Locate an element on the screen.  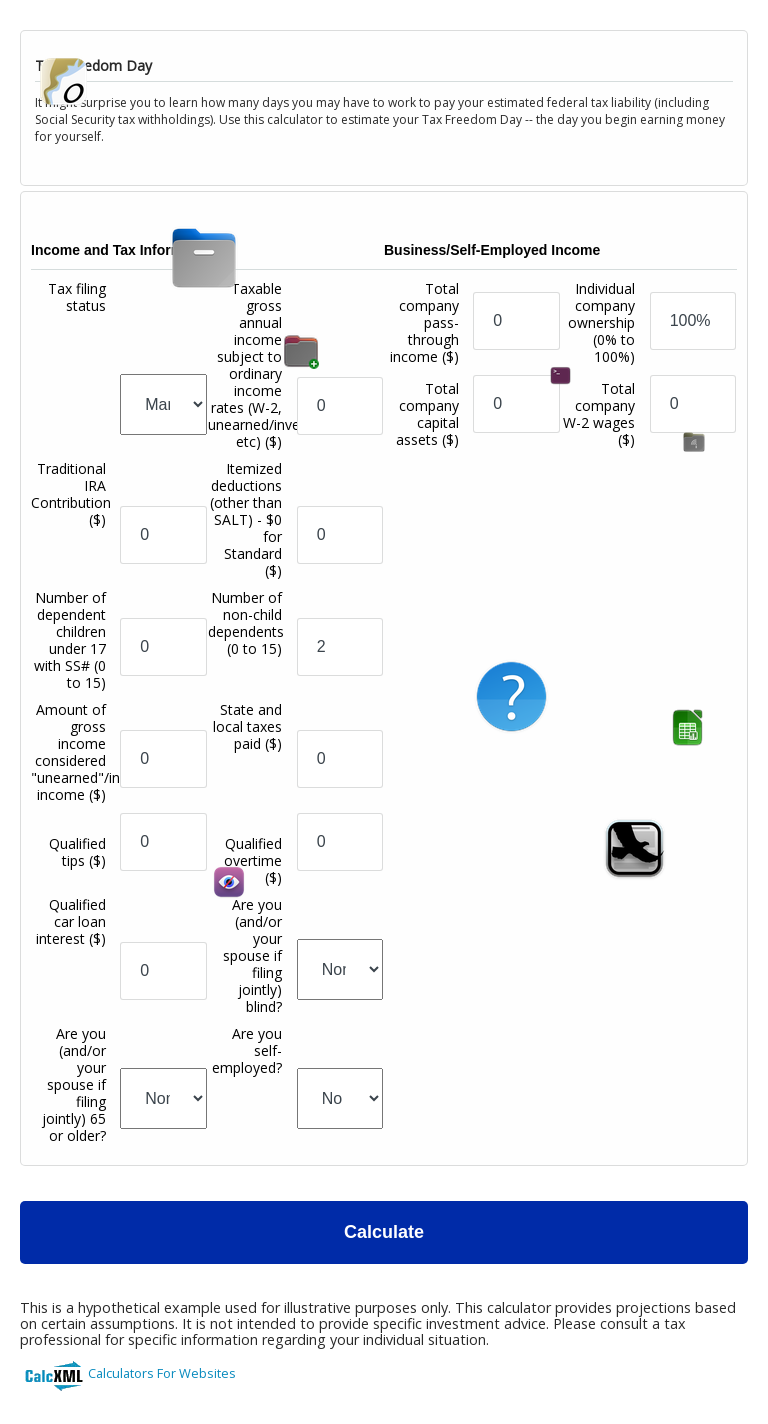
create a new folder is located at coordinates (301, 351).